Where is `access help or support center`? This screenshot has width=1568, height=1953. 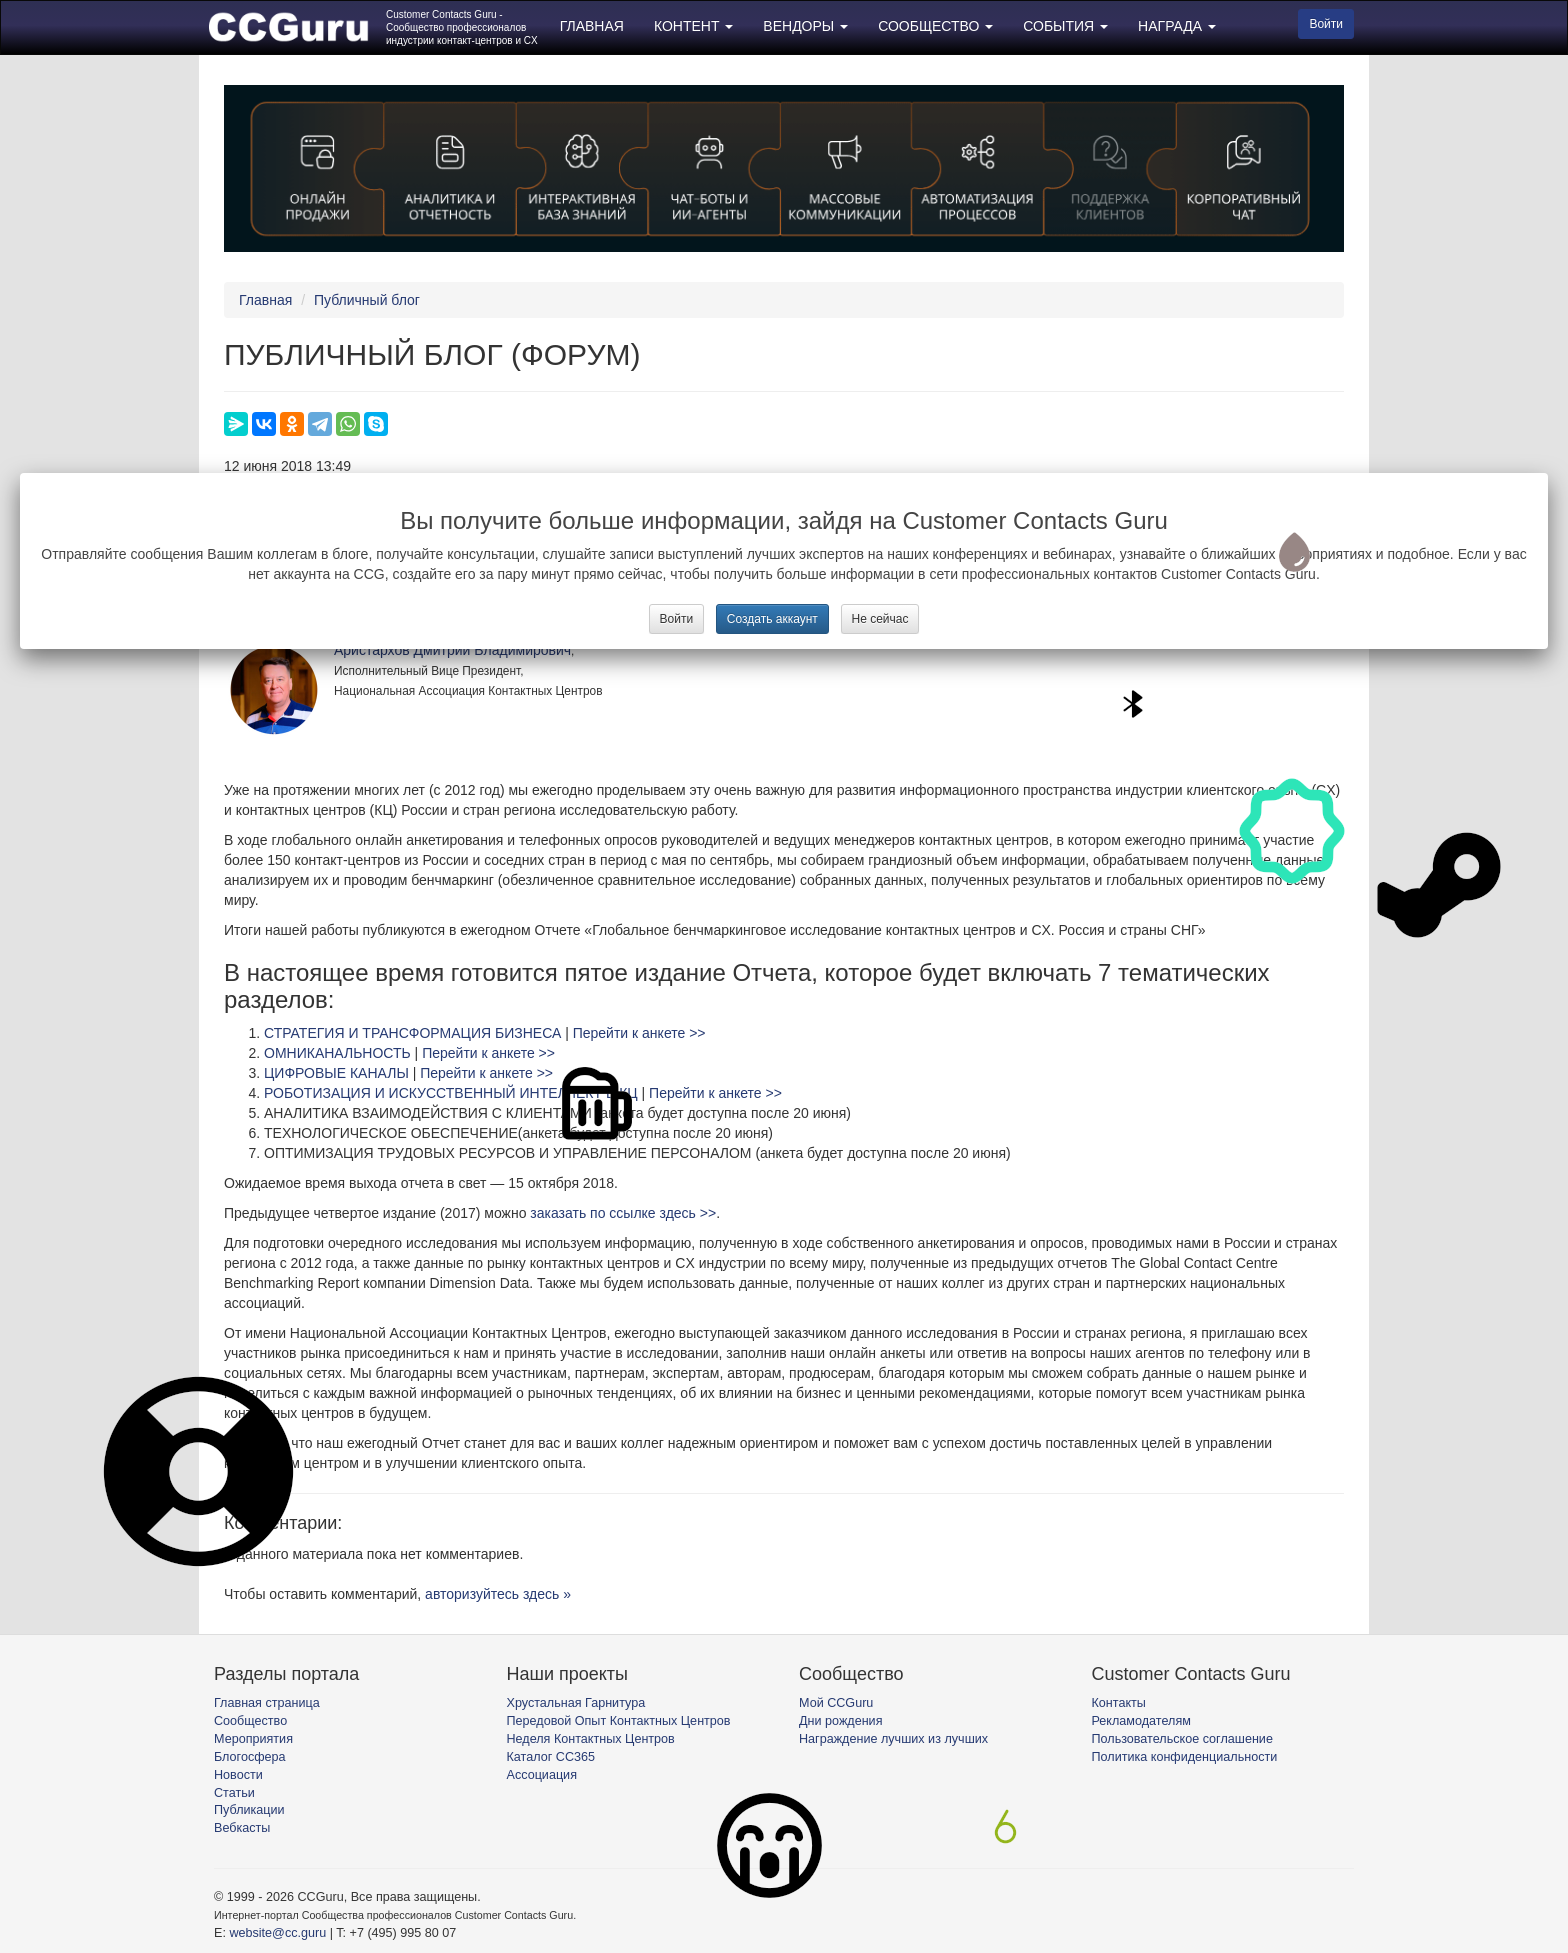
access help or support center is located at coordinates (198, 1471).